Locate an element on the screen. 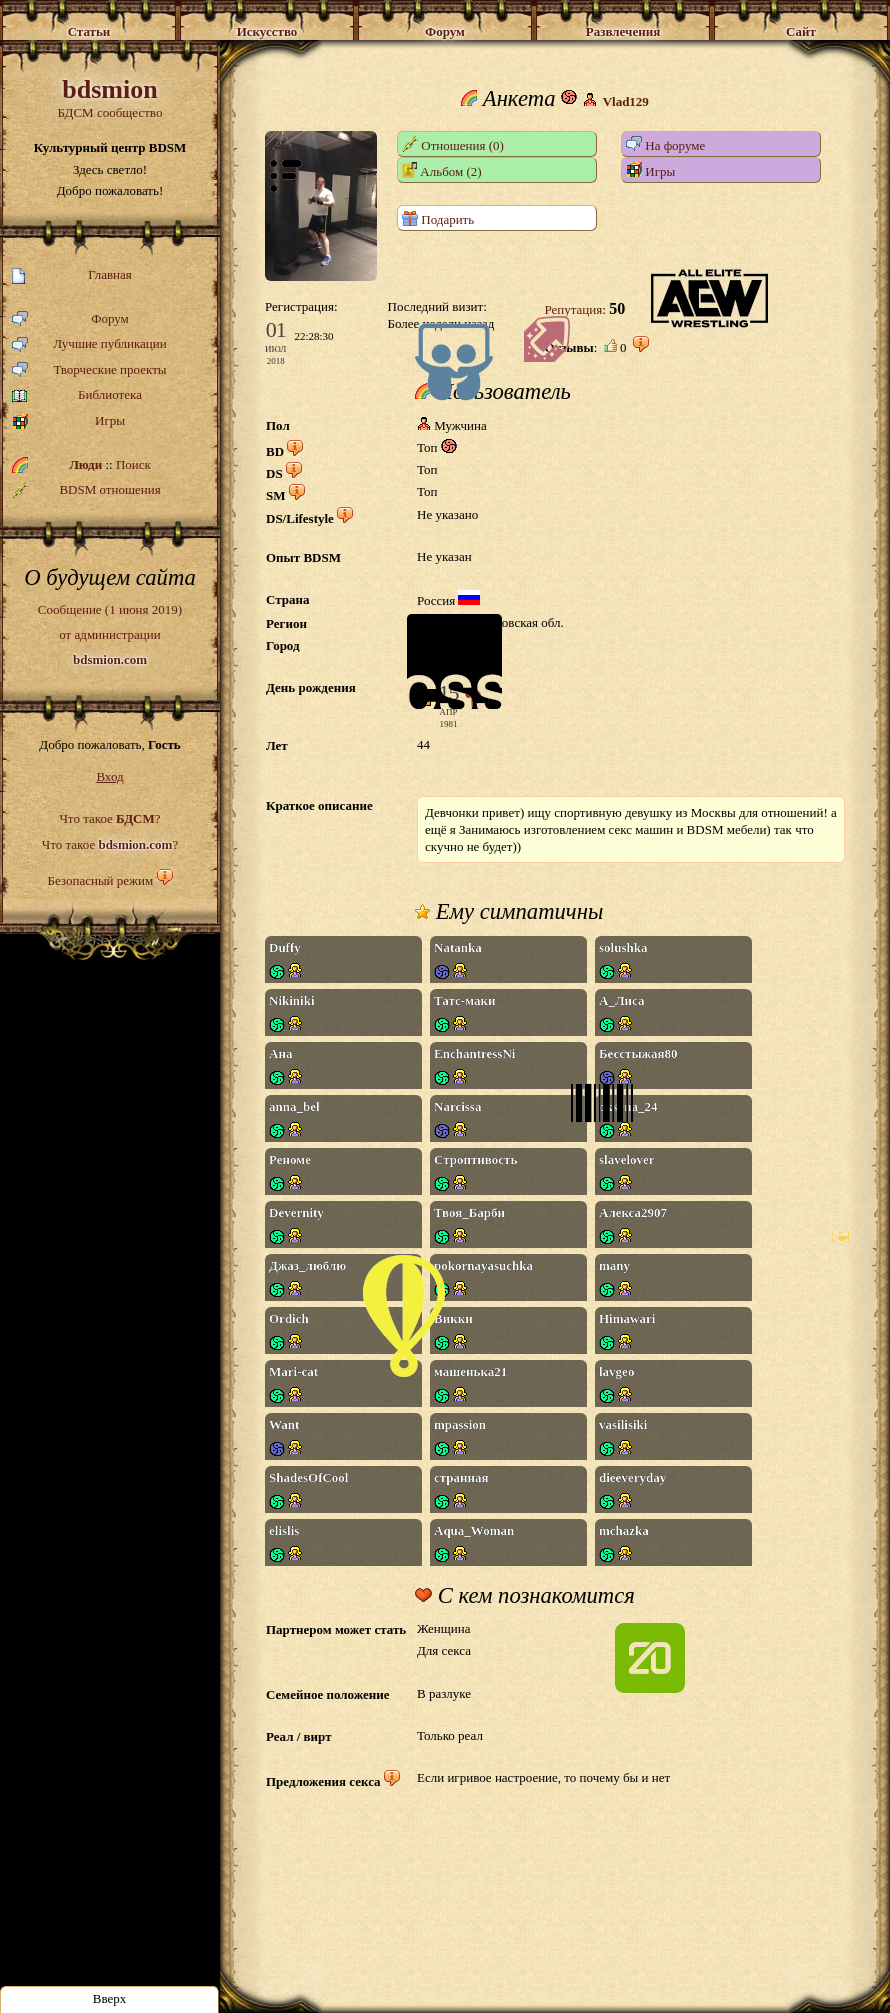 The height and width of the screenshot is (2013, 890). erlang programming language logo is located at coordinates (840, 1236).